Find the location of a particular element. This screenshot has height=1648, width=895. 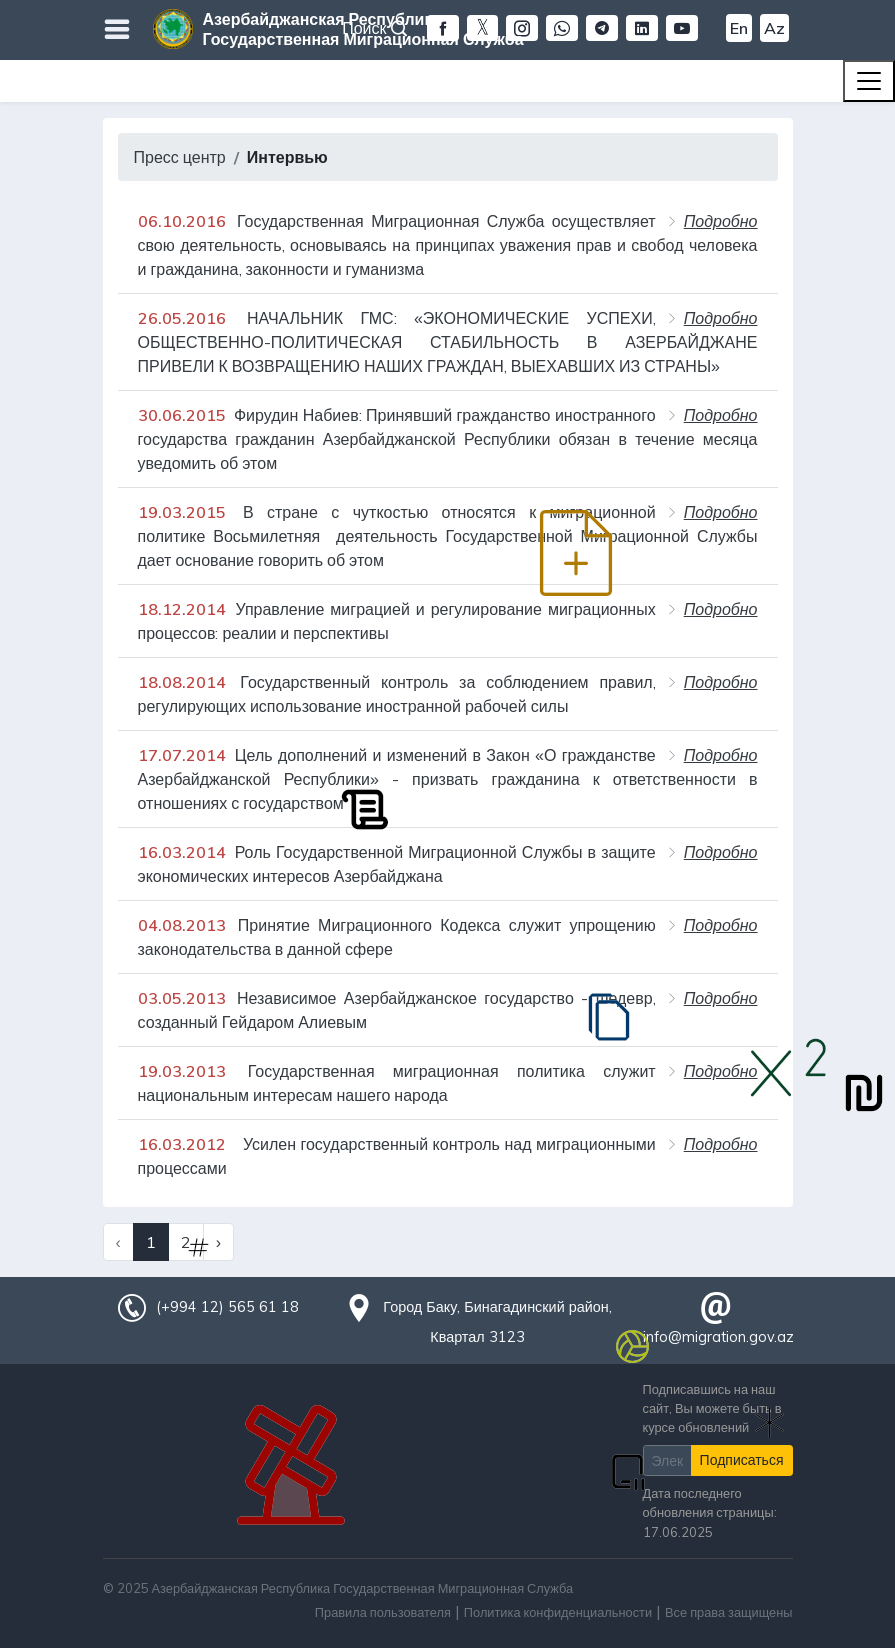

create a new file is located at coordinates (576, 553).